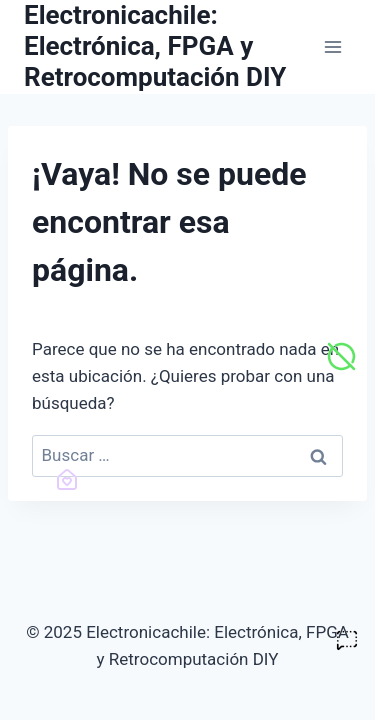 This screenshot has width=375, height=720. What do you see at coordinates (341, 356) in the screenshot?
I see `do not dry clean this item` at bounding box center [341, 356].